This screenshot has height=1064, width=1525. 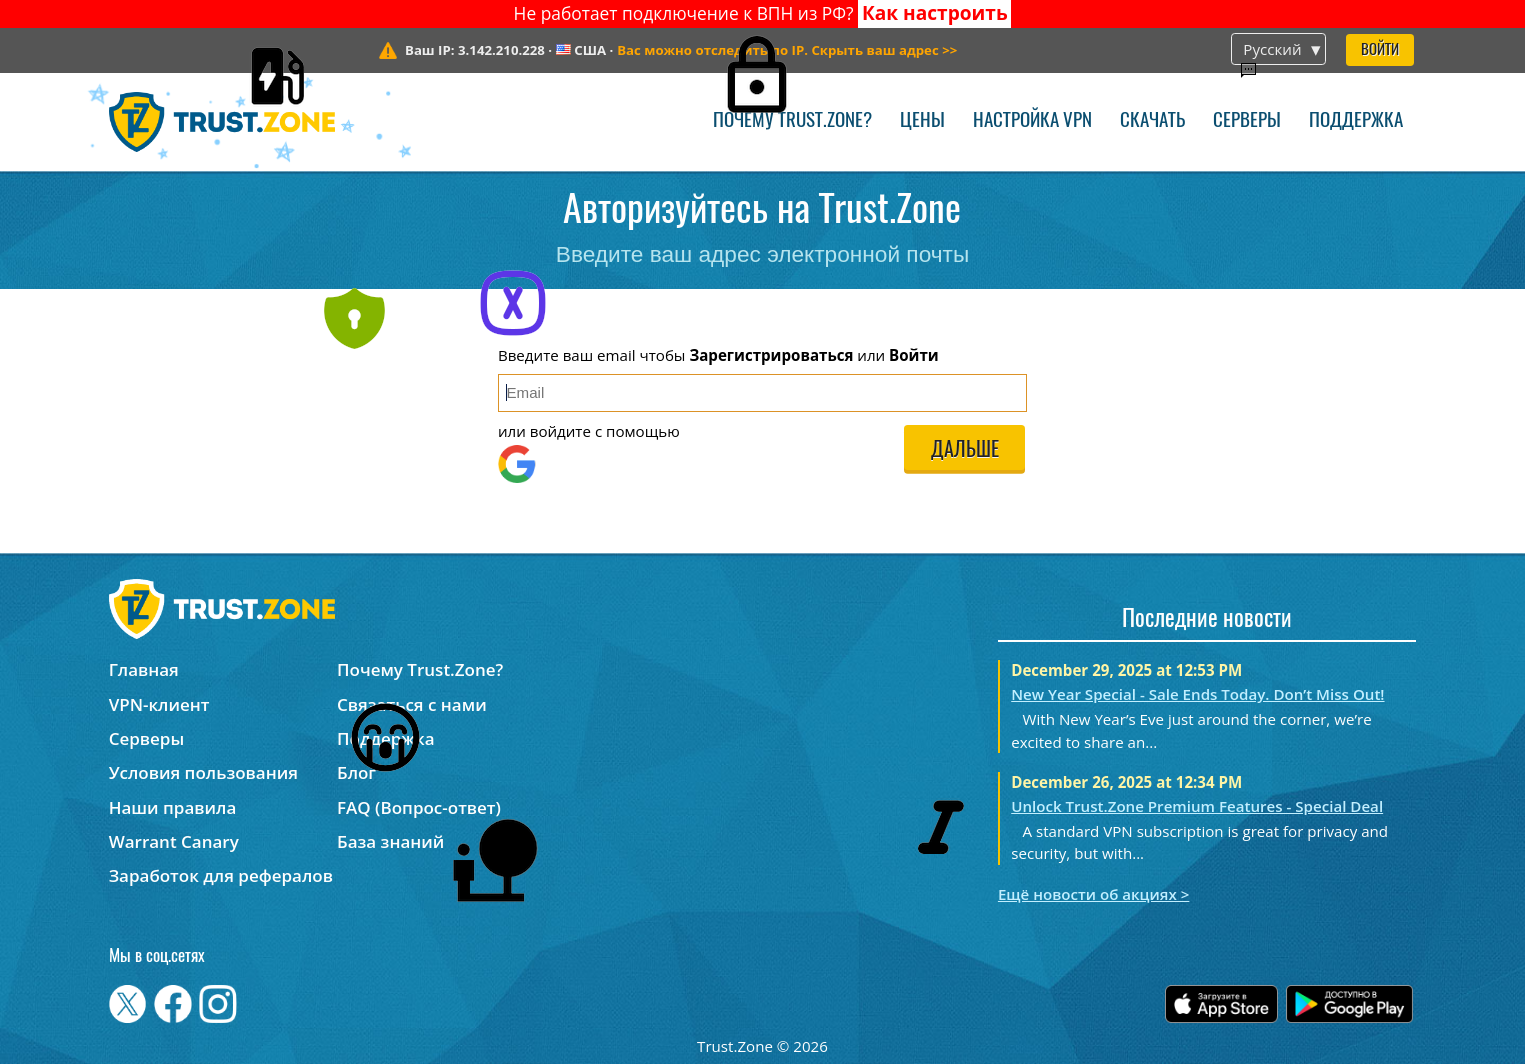 What do you see at coordinates (513, 303) in the screenshot?
I see `close or dismiss a dialog` at bounding box center [513, 303].